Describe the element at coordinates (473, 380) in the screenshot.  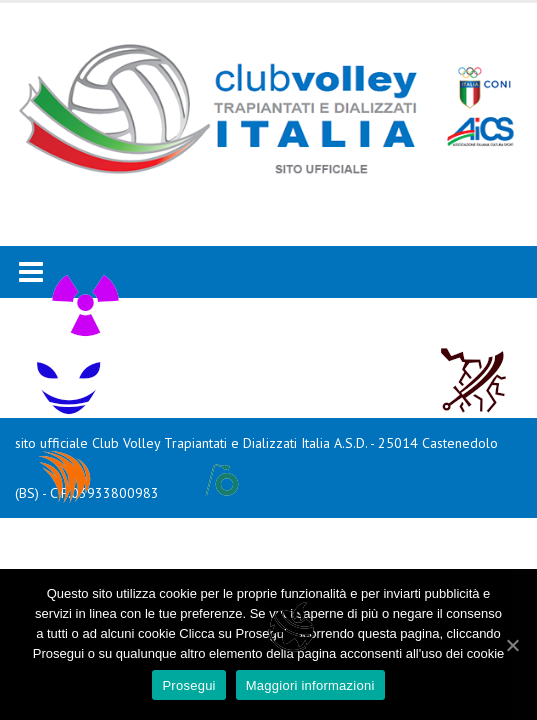
I see `activate lightning sword ability` at that location.